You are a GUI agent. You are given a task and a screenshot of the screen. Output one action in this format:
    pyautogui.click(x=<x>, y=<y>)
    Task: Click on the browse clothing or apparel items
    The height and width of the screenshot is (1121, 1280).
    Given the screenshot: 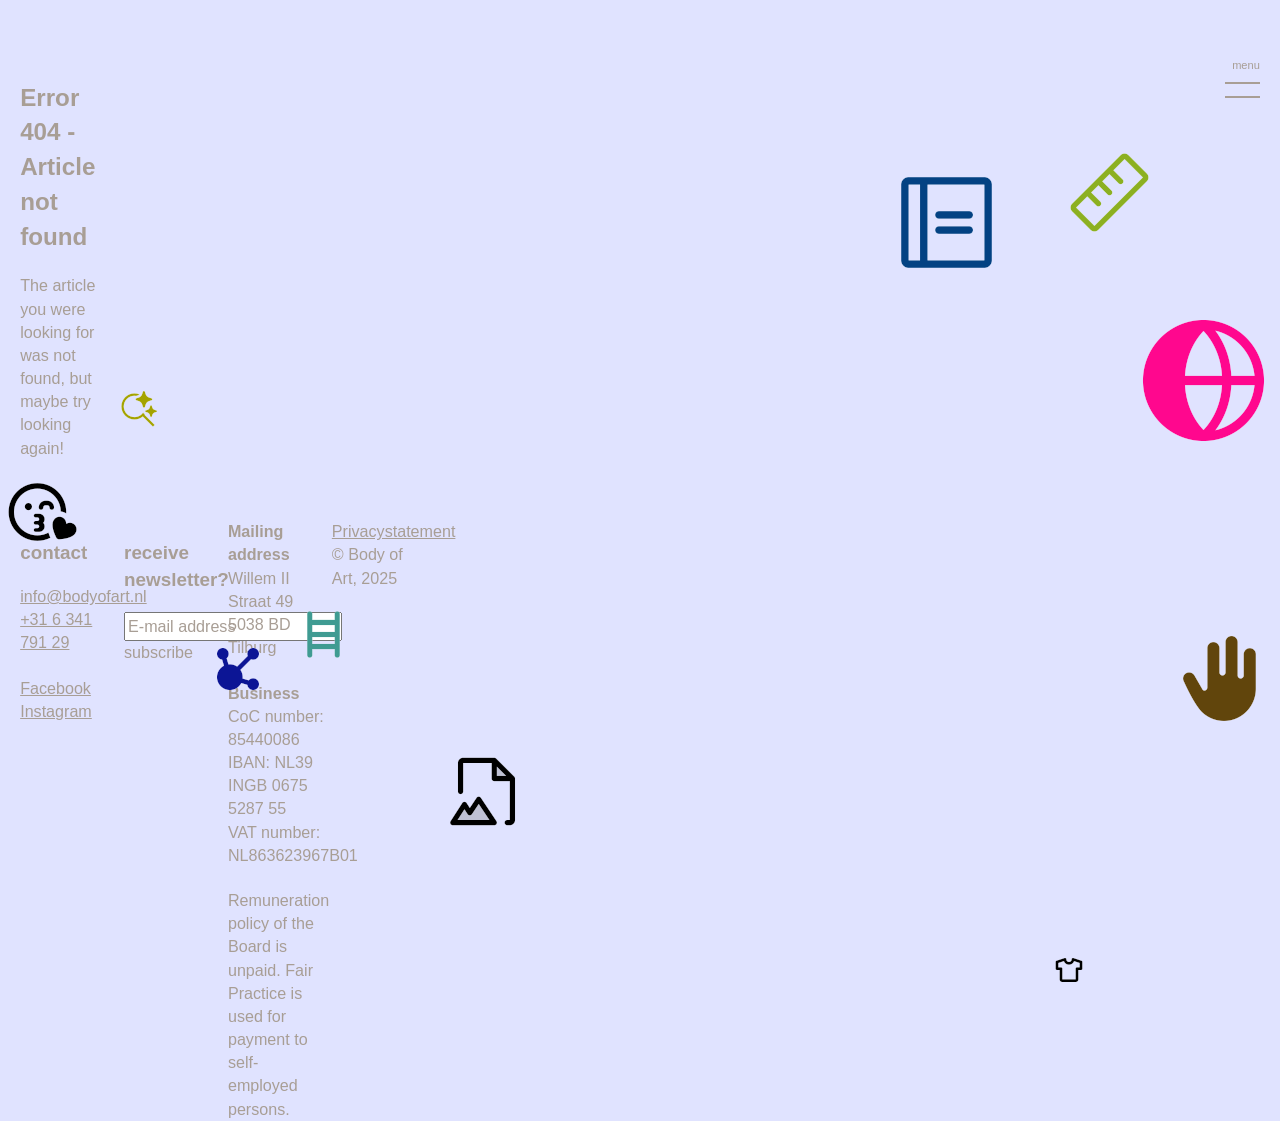 What is the action you would take?
    pyautogui.click(x=1069, y=970)
    